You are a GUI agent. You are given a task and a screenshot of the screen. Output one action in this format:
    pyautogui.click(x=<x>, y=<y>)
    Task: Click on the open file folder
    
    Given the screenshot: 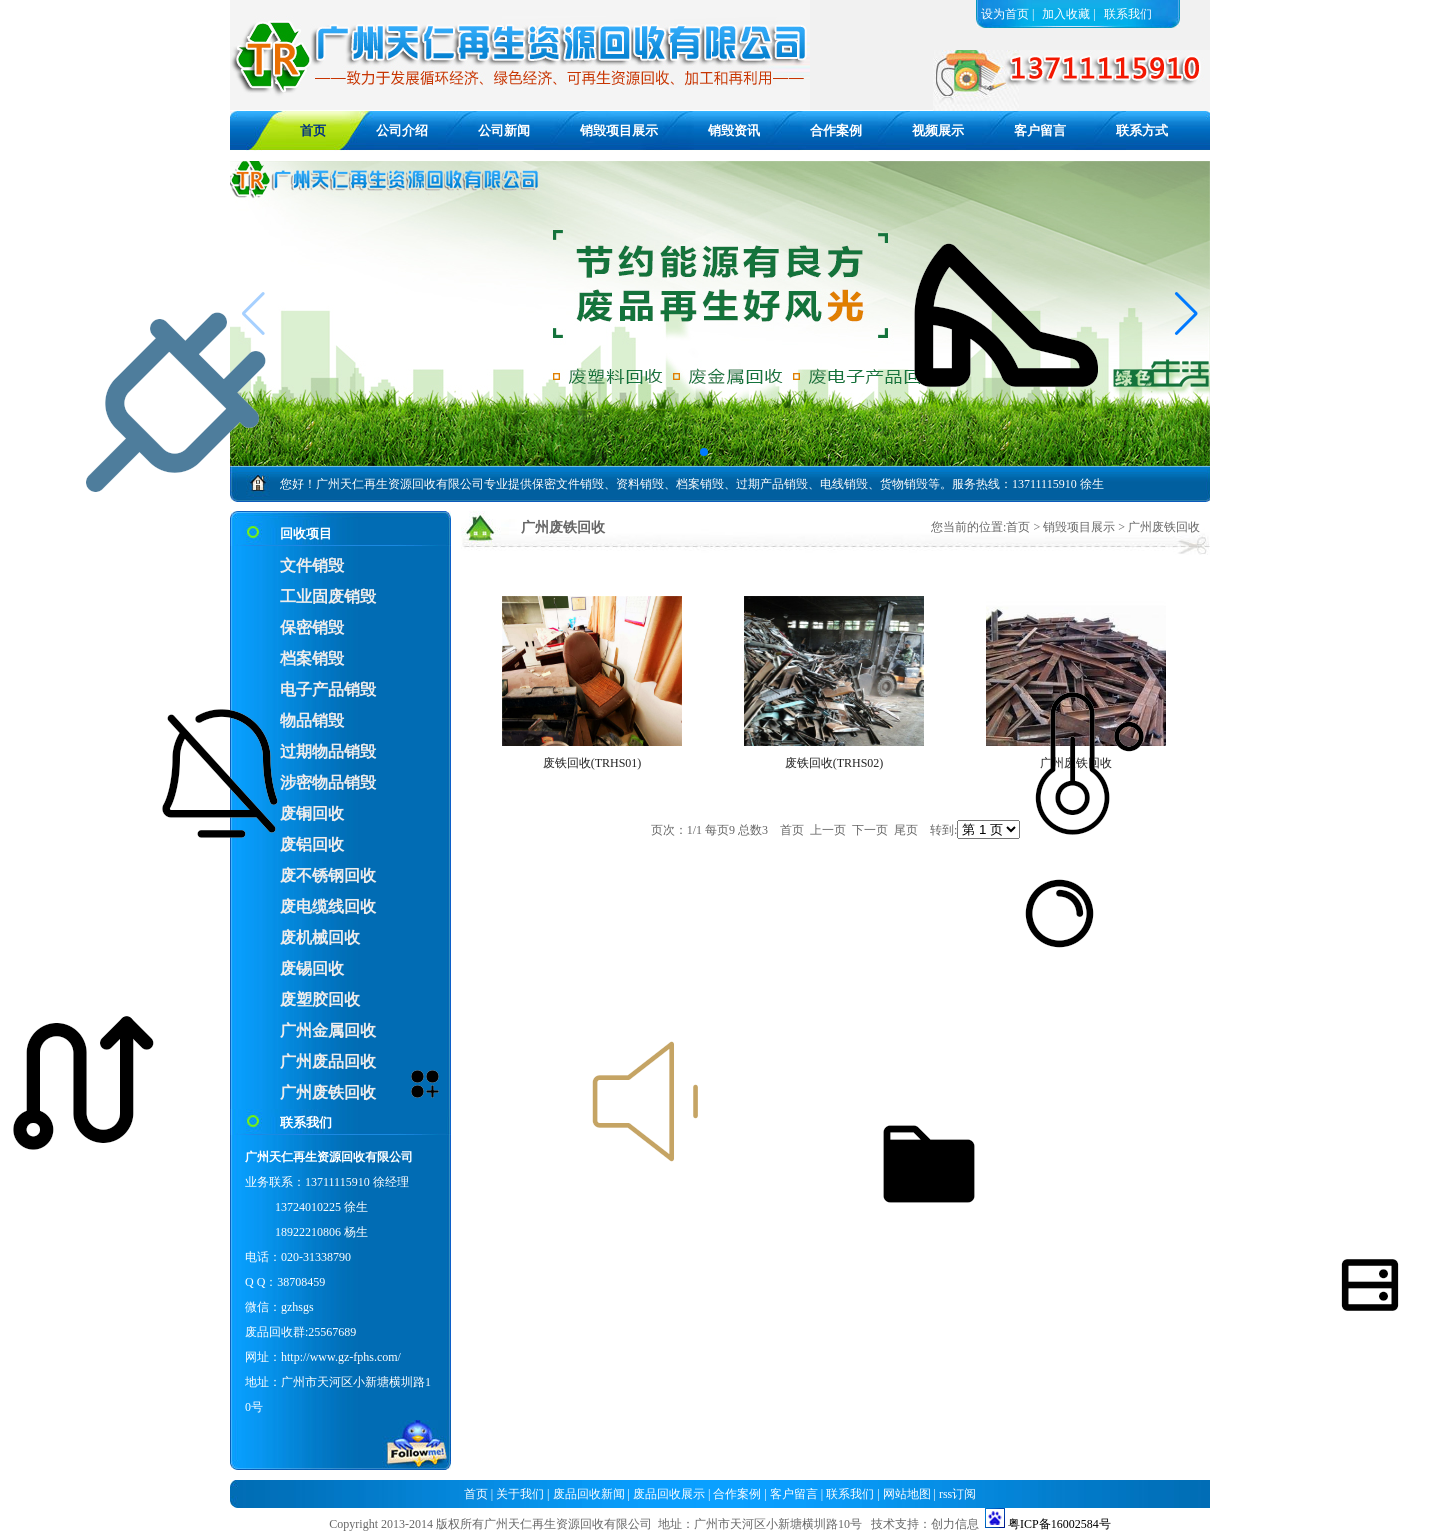 What is the action you would take?
    pyautogui.click(x=929, y=1164)
    